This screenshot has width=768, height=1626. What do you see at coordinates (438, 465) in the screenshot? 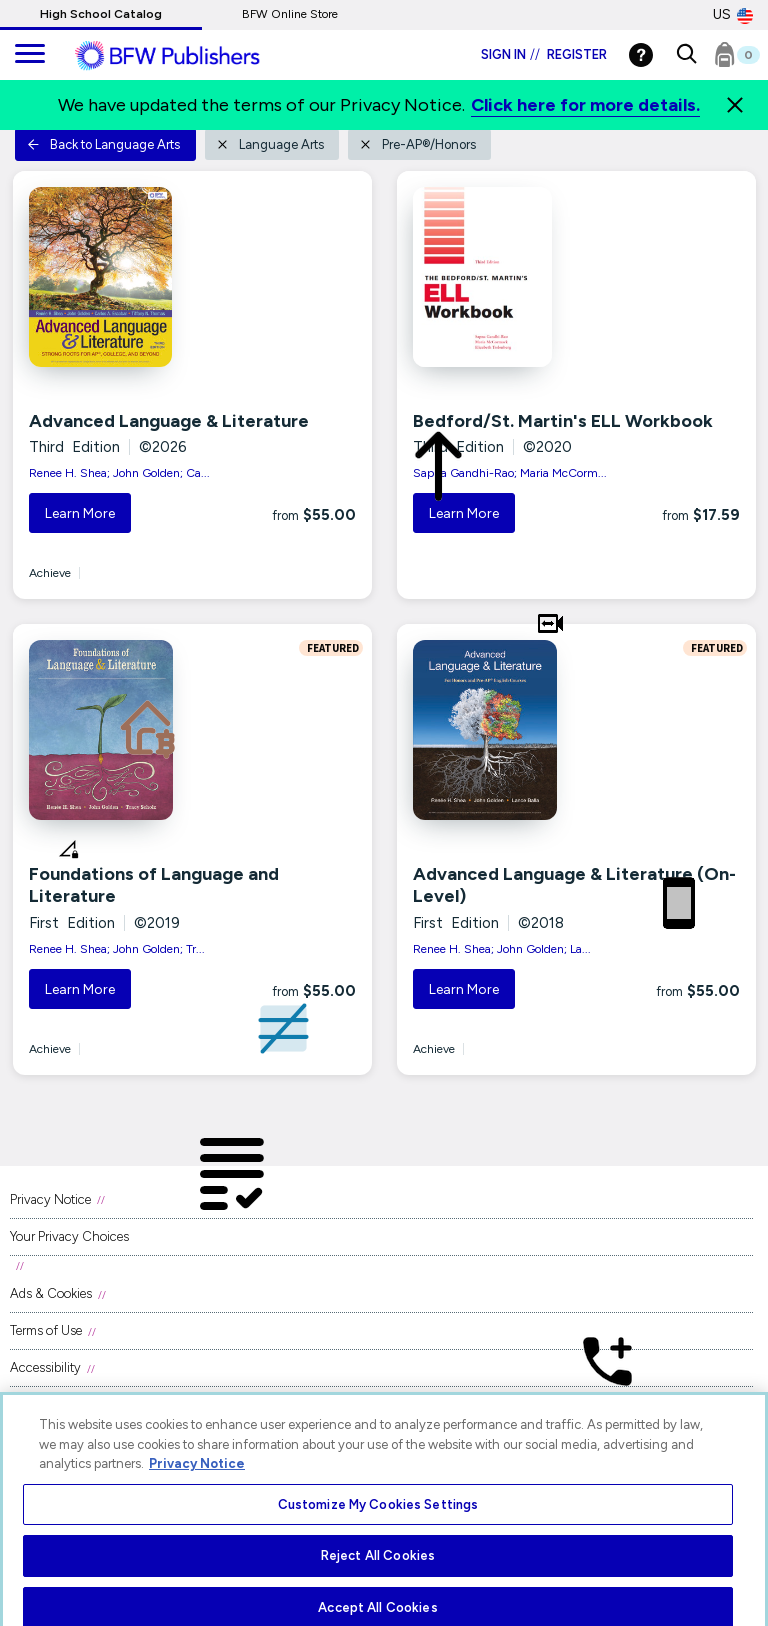
I see `indicates north direction on a map or compass` at bounding box center [438, 465].